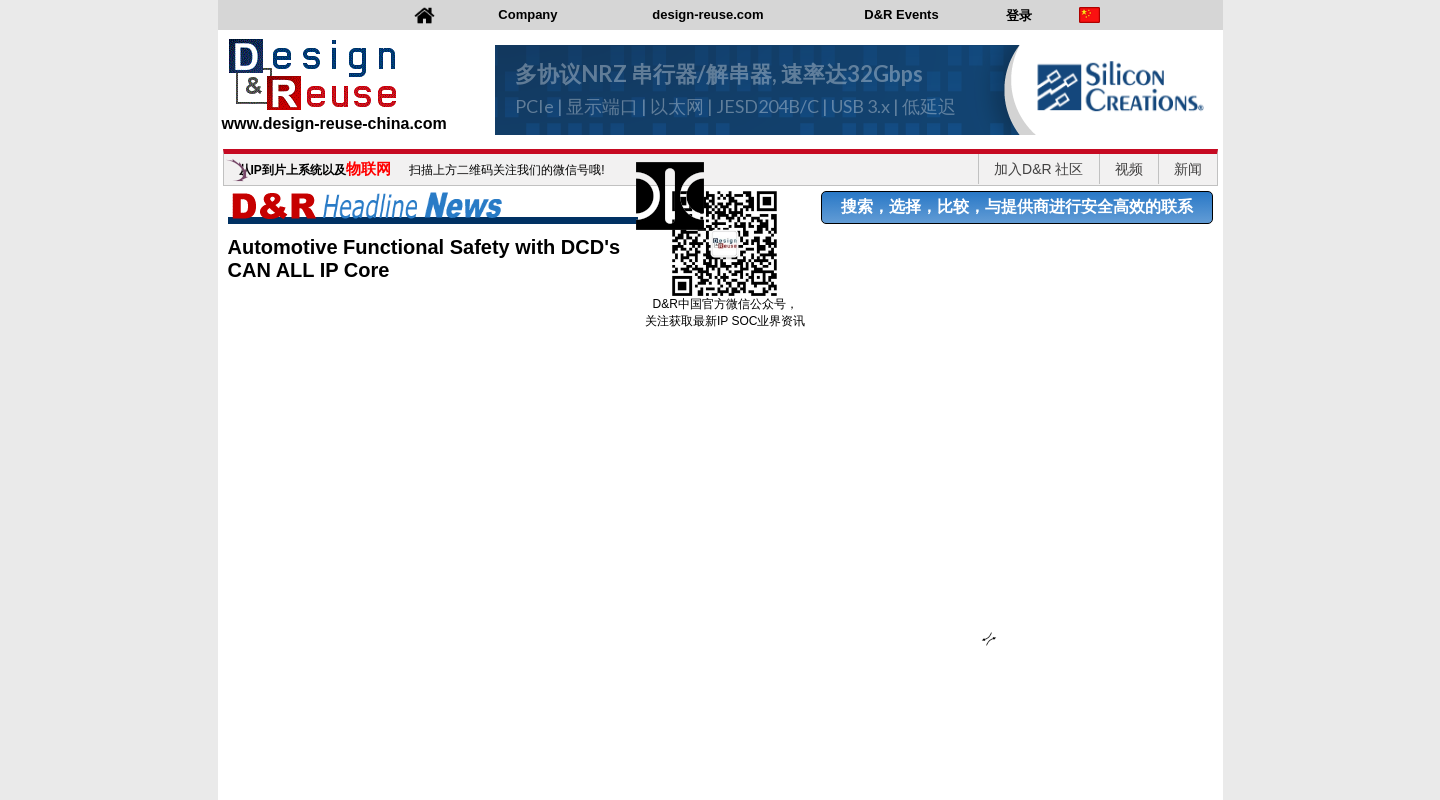 The width and height of the screenshot is (1440, 800). I want to click on abstract game logo or brand icon, so click(670, 196).